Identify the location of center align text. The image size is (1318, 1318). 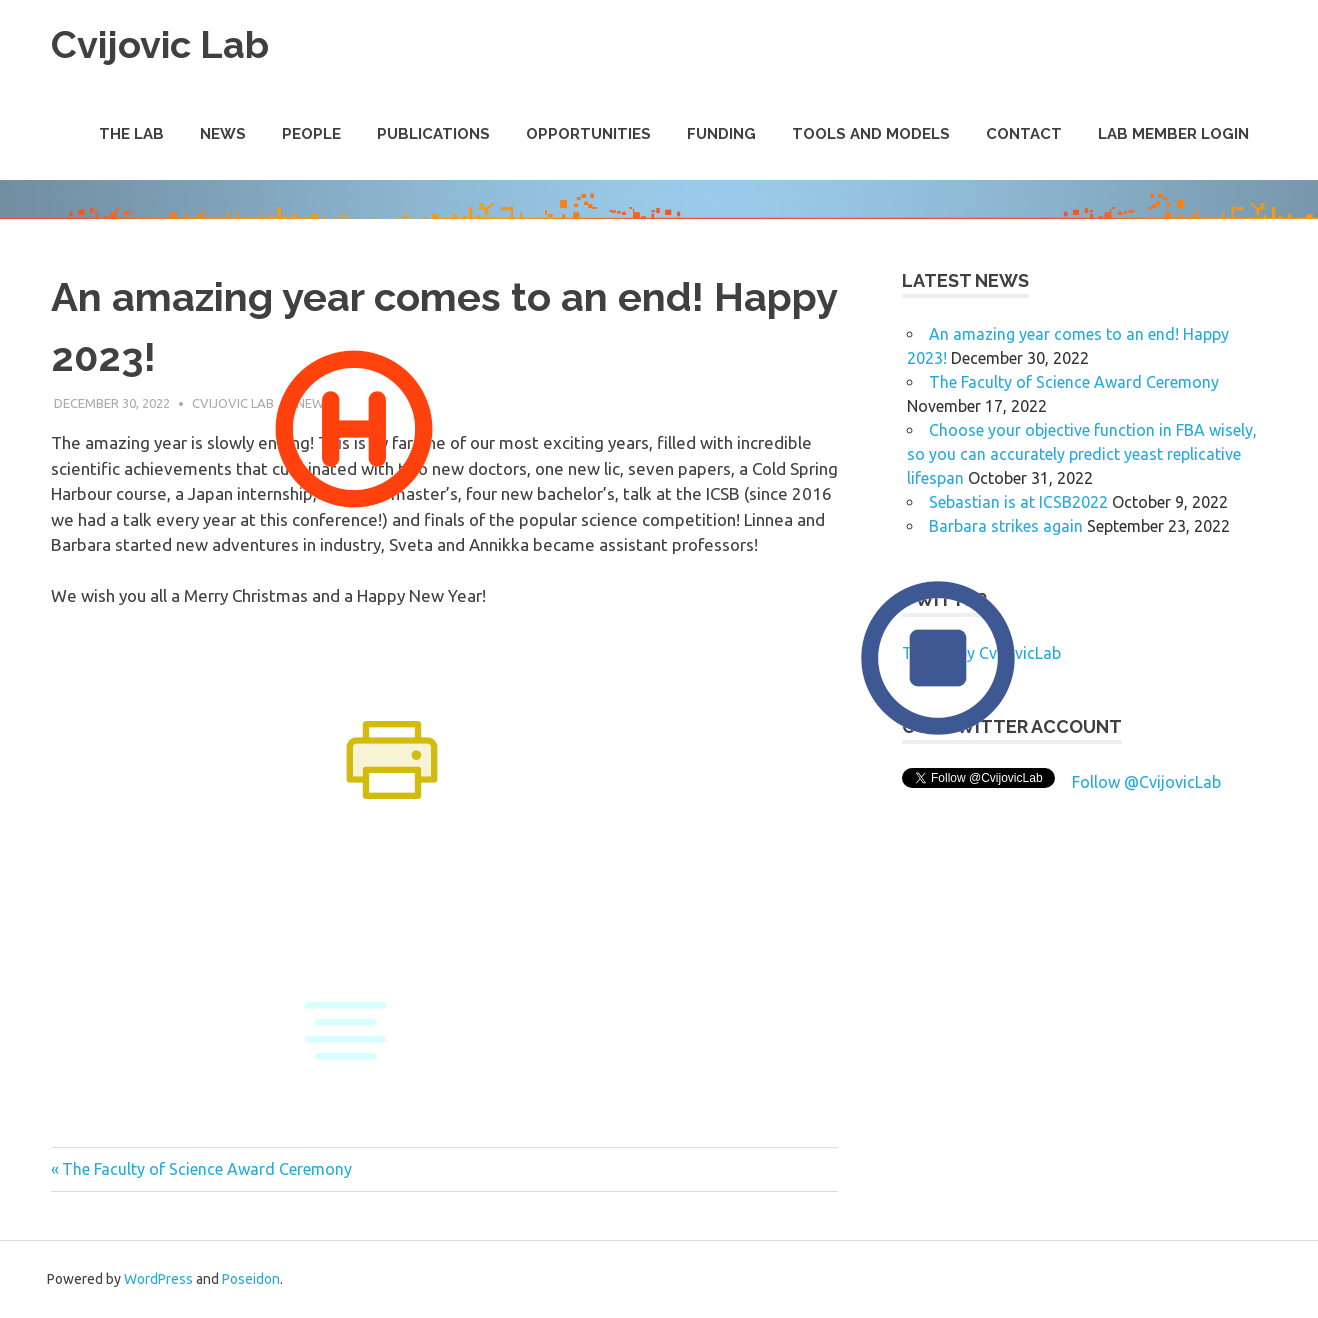
(345, 1032).